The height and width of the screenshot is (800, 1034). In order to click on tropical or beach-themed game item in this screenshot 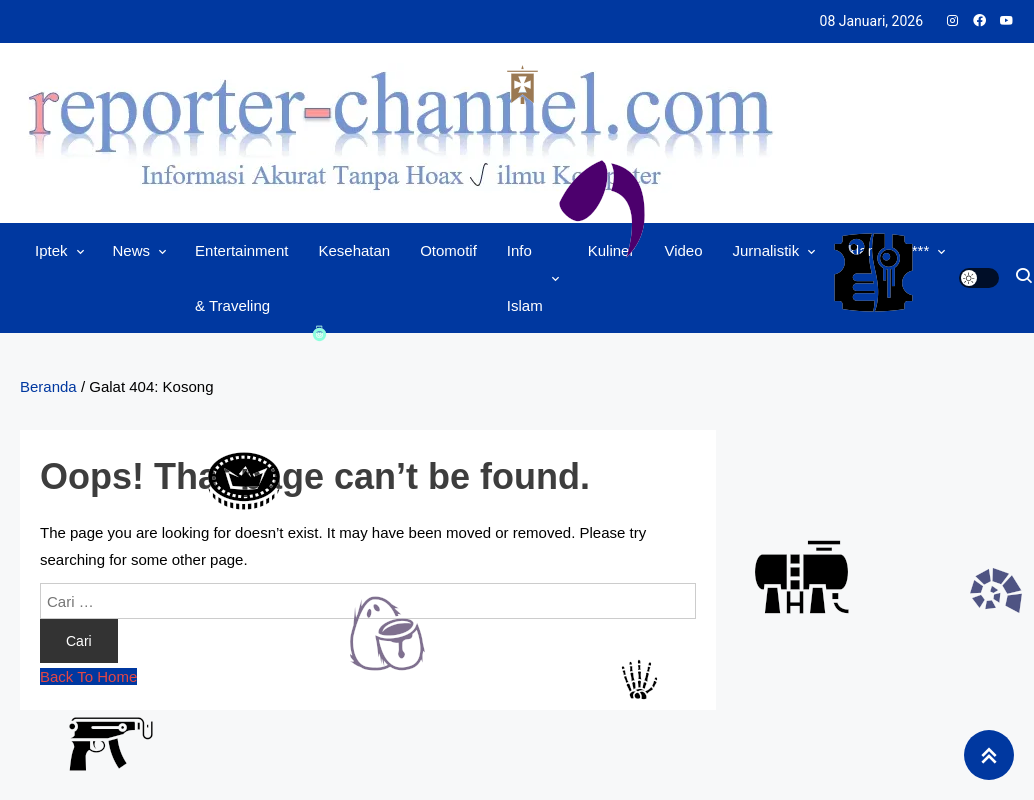, I will do `click(387, 633)`.